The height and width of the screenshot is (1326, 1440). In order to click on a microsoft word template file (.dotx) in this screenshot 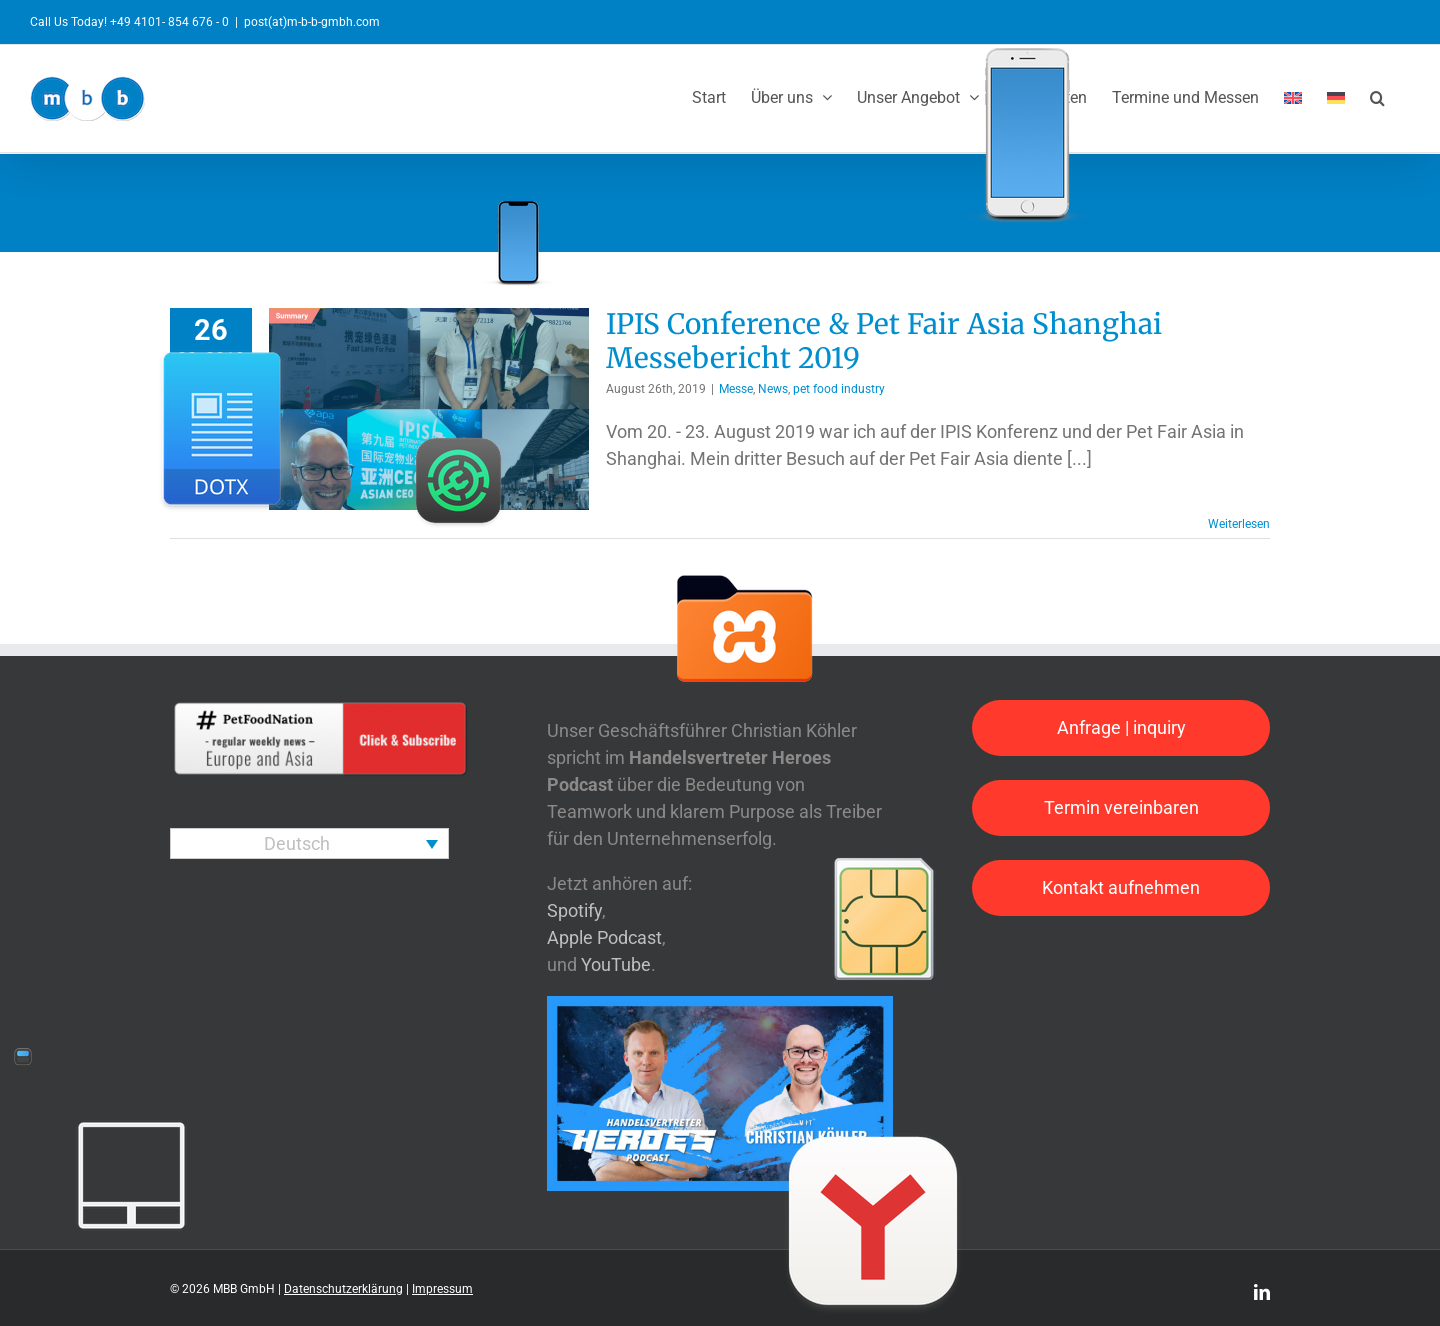, I will do `click(222, 431)`.